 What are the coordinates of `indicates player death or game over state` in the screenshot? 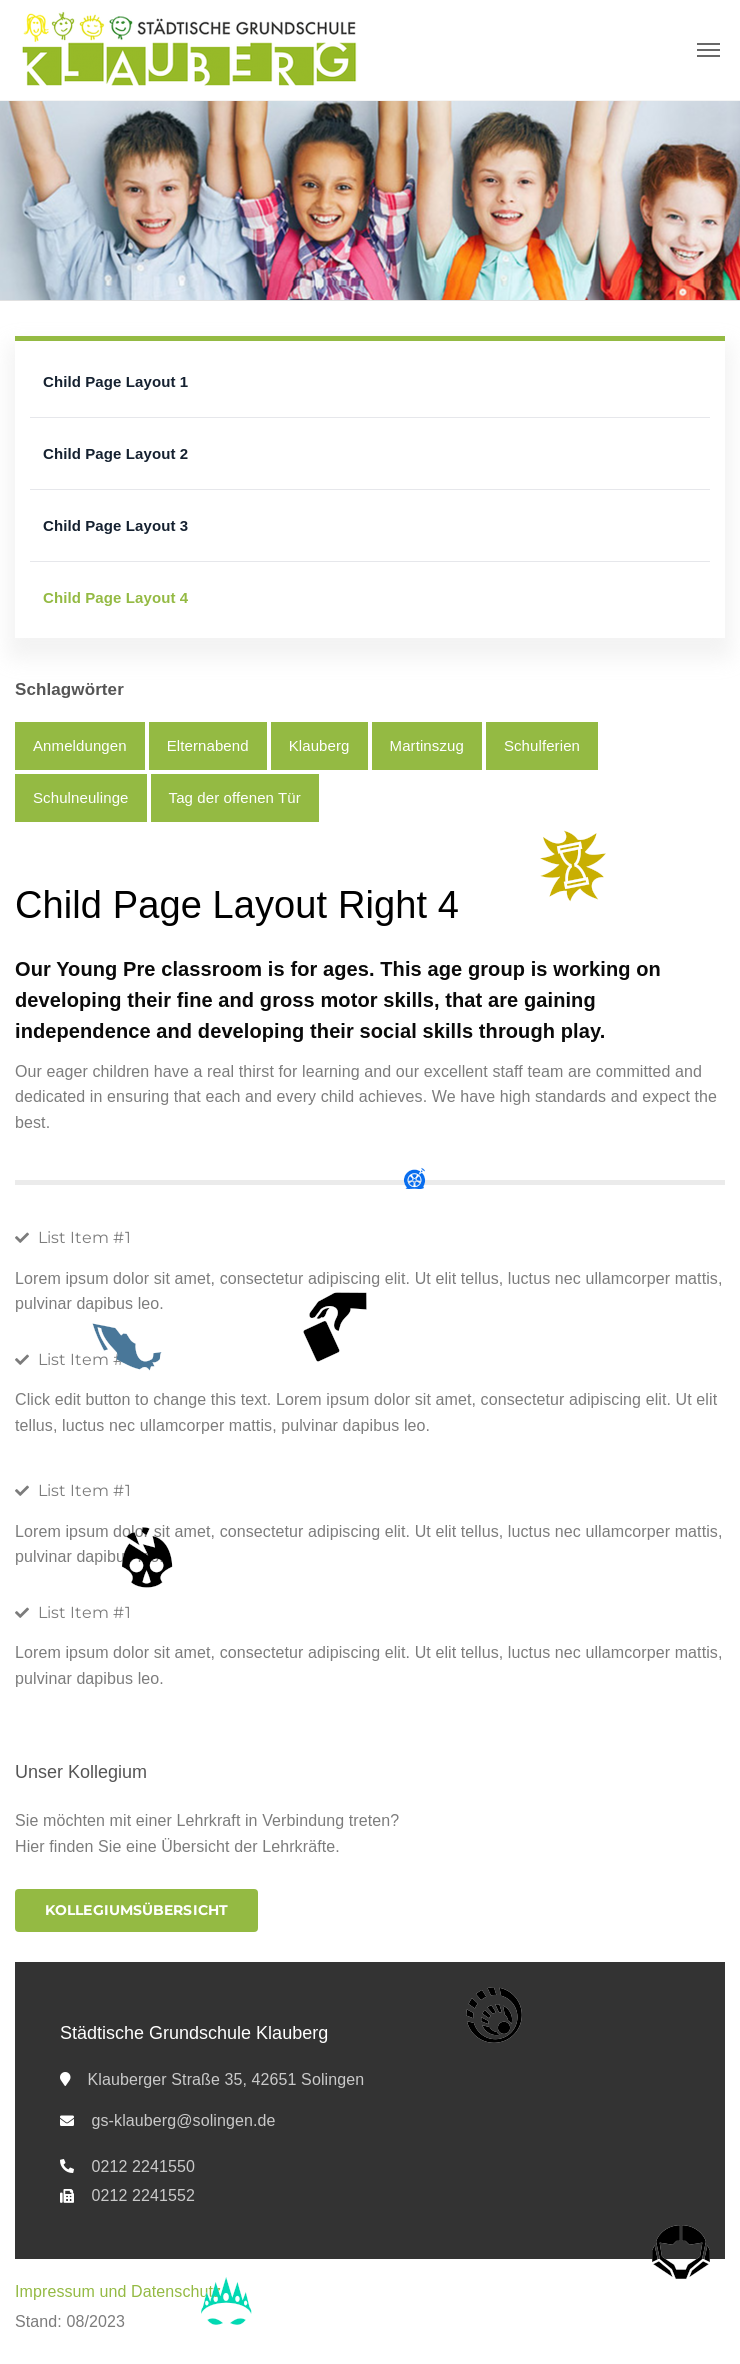 It's located at (146, 1558).